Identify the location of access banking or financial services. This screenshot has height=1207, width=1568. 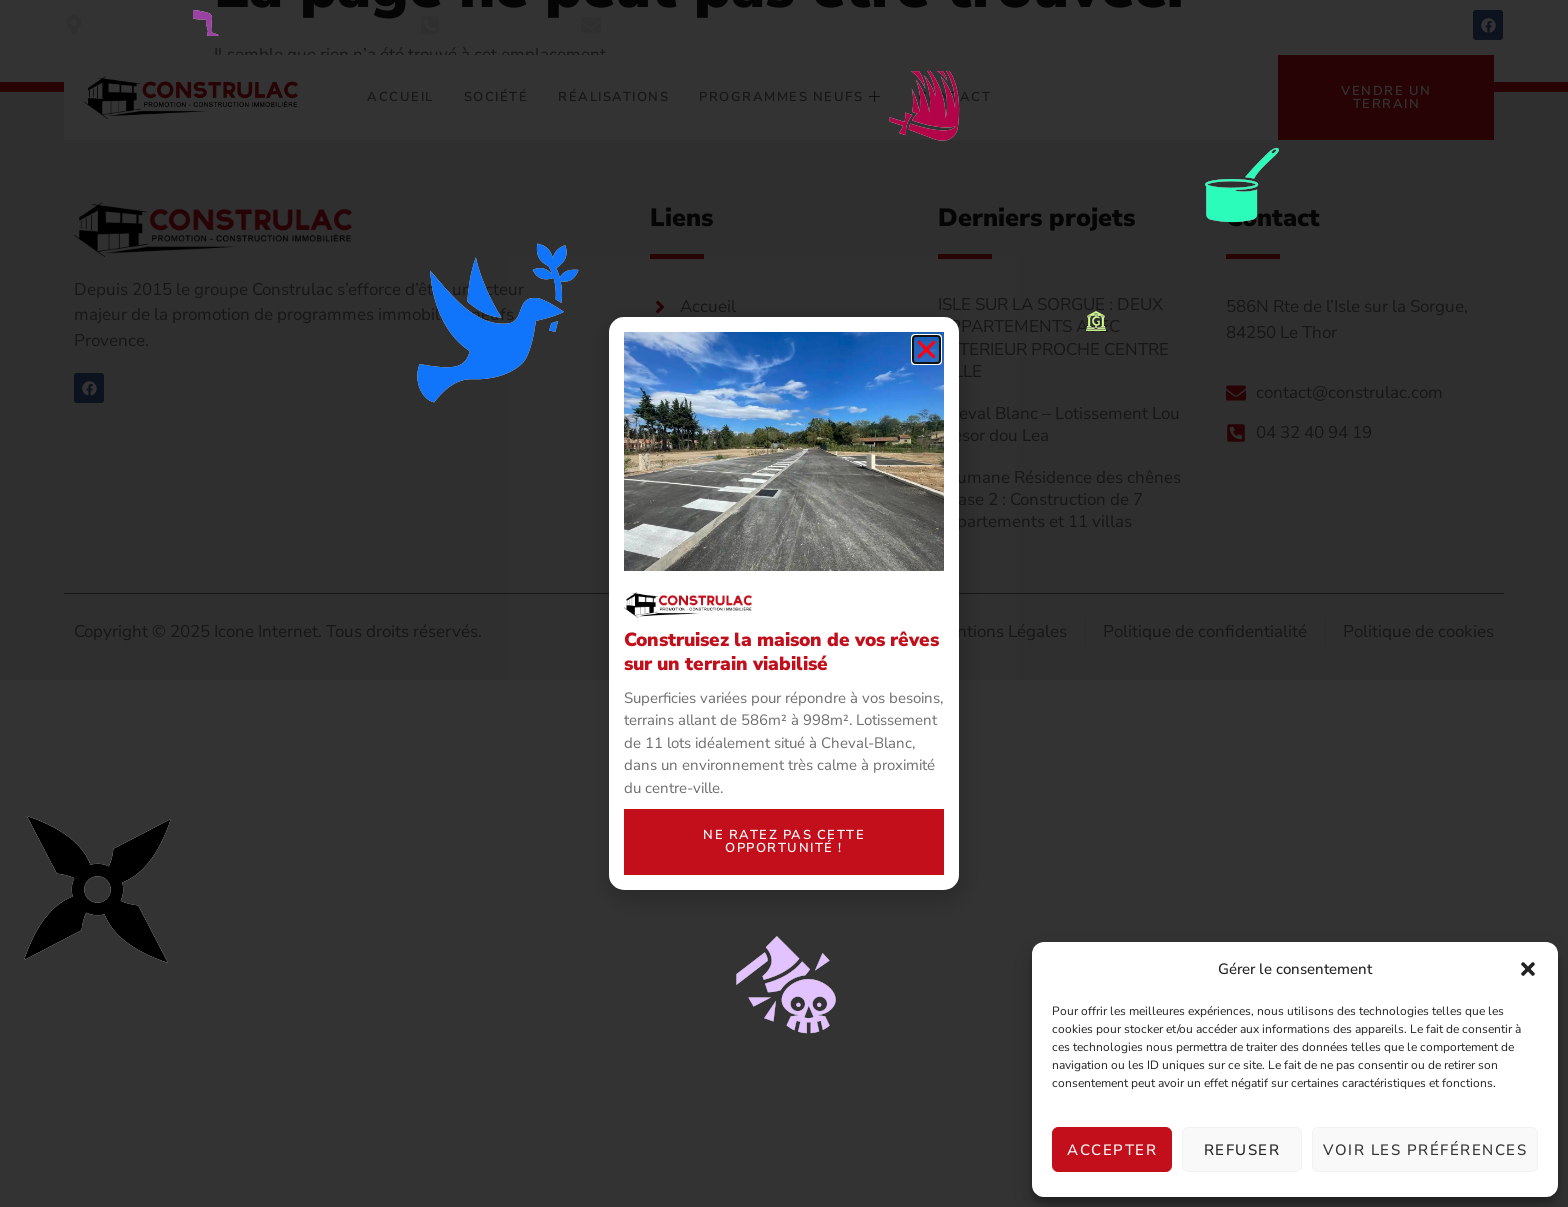
(1096, 321).